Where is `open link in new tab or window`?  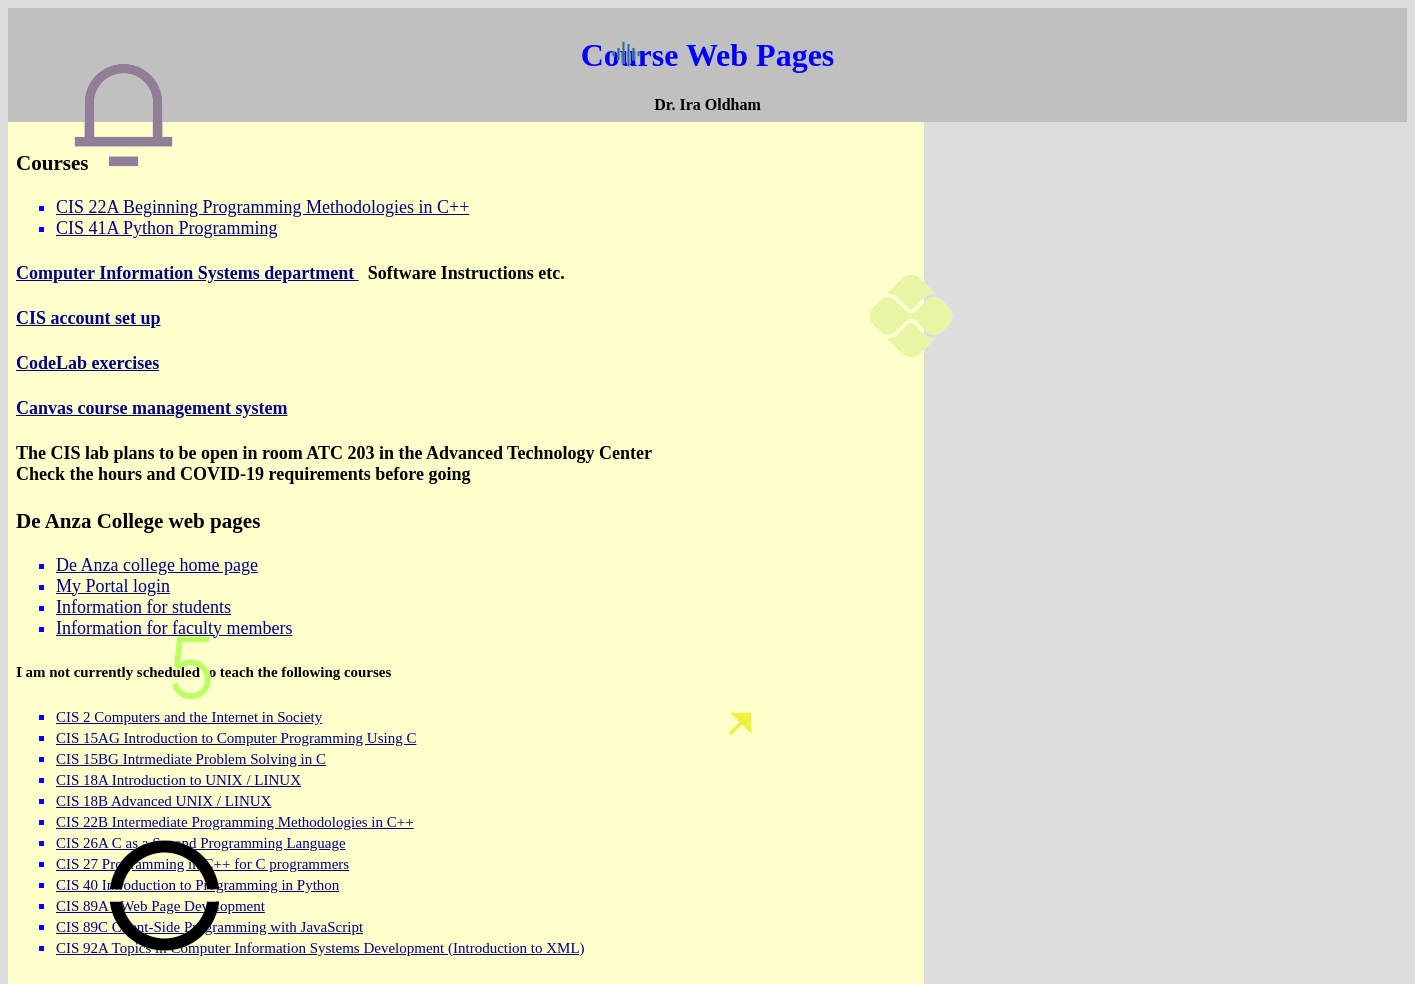
open link in new tab or window is located at coordinates (740, 724).